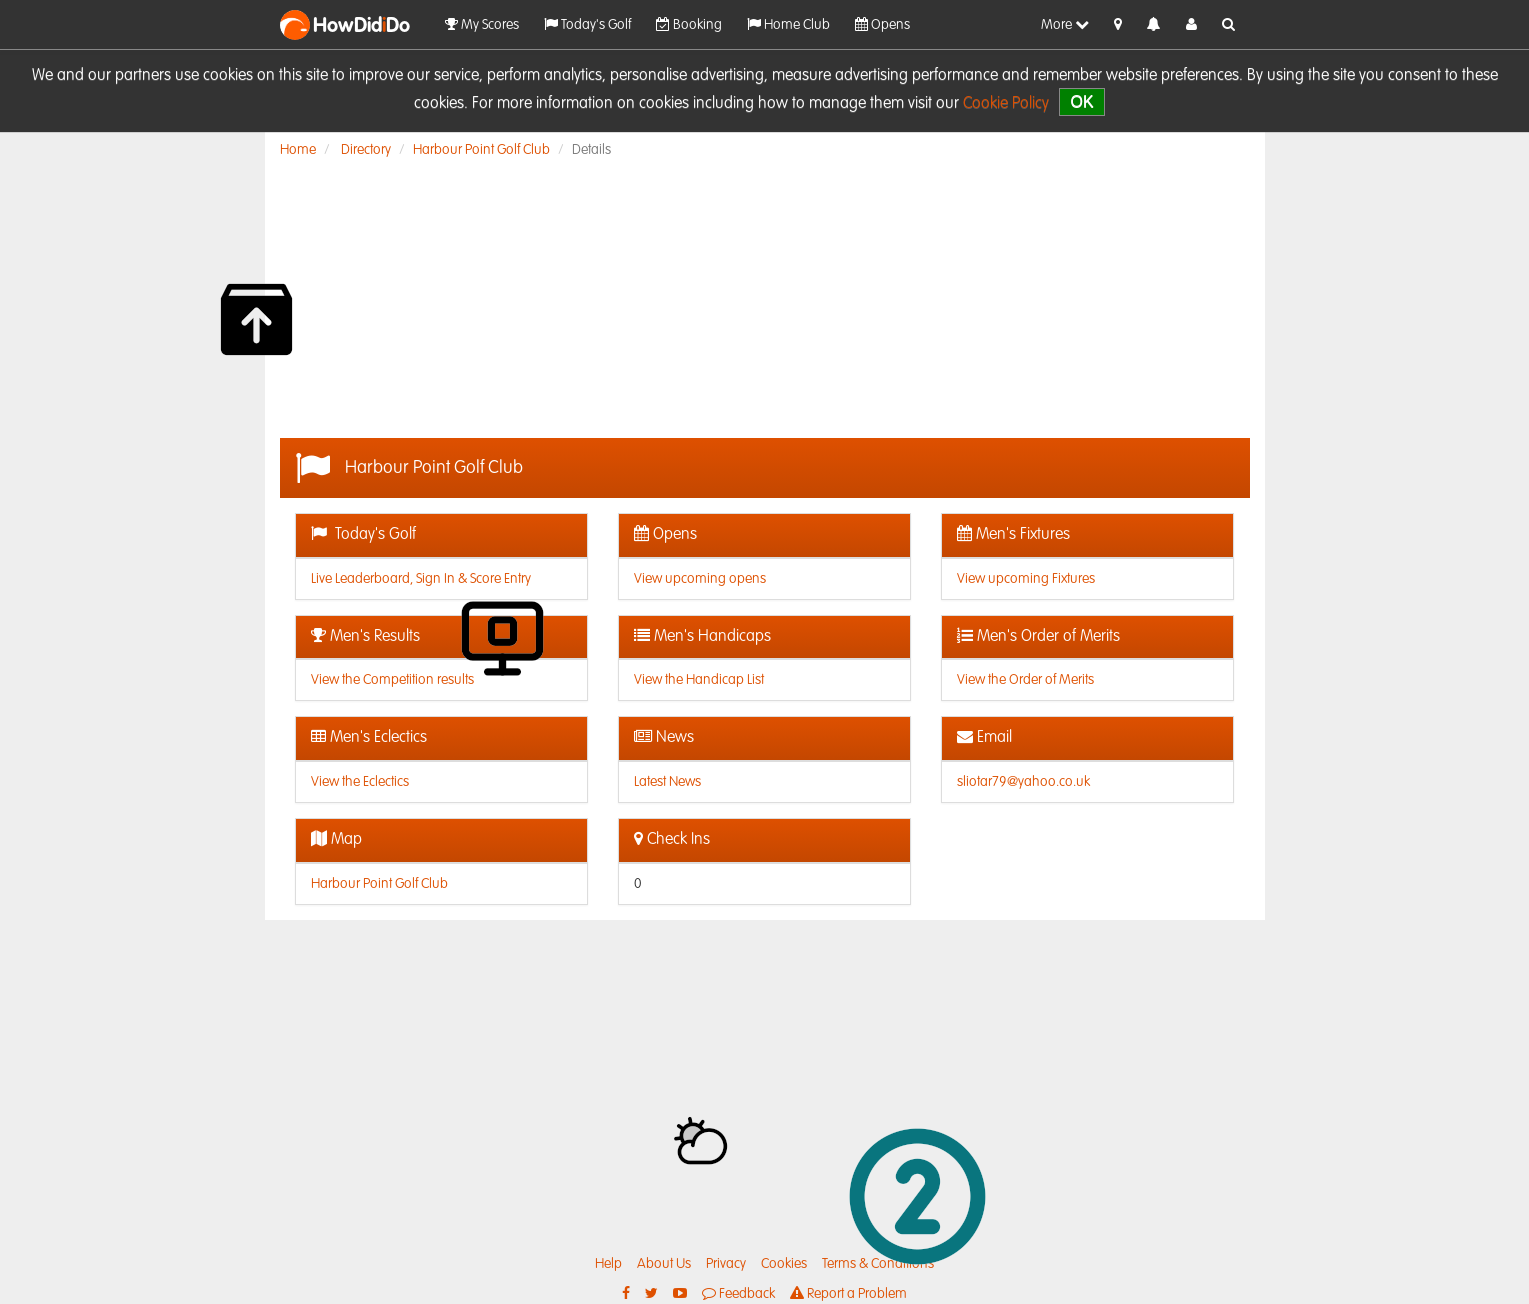 Image resolution: width=1529 pixels, height=1304 pixels. I want to click on indicates step two in a multi-step process, so click(917, 1196).